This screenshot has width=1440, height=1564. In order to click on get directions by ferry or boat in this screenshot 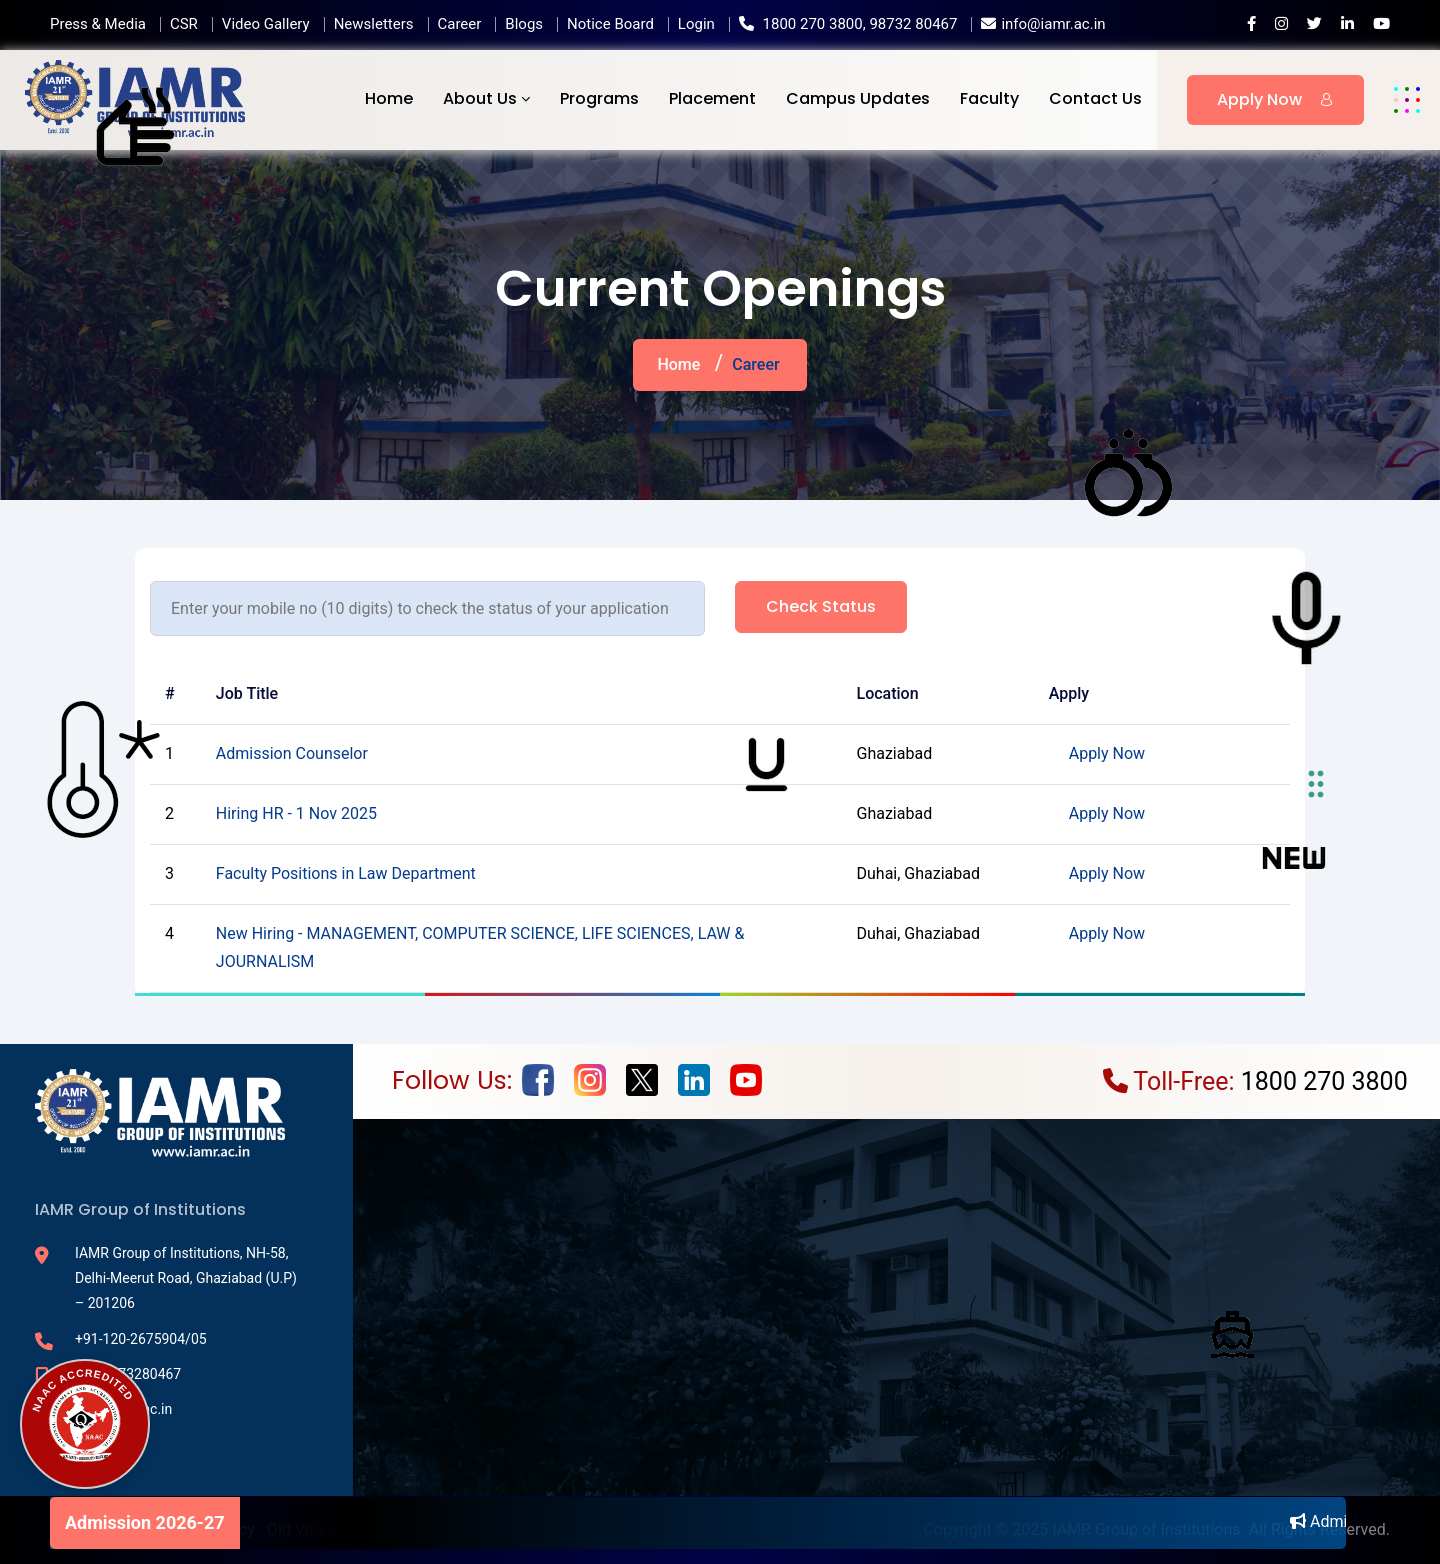, I will do `click(1232, 1334)`.